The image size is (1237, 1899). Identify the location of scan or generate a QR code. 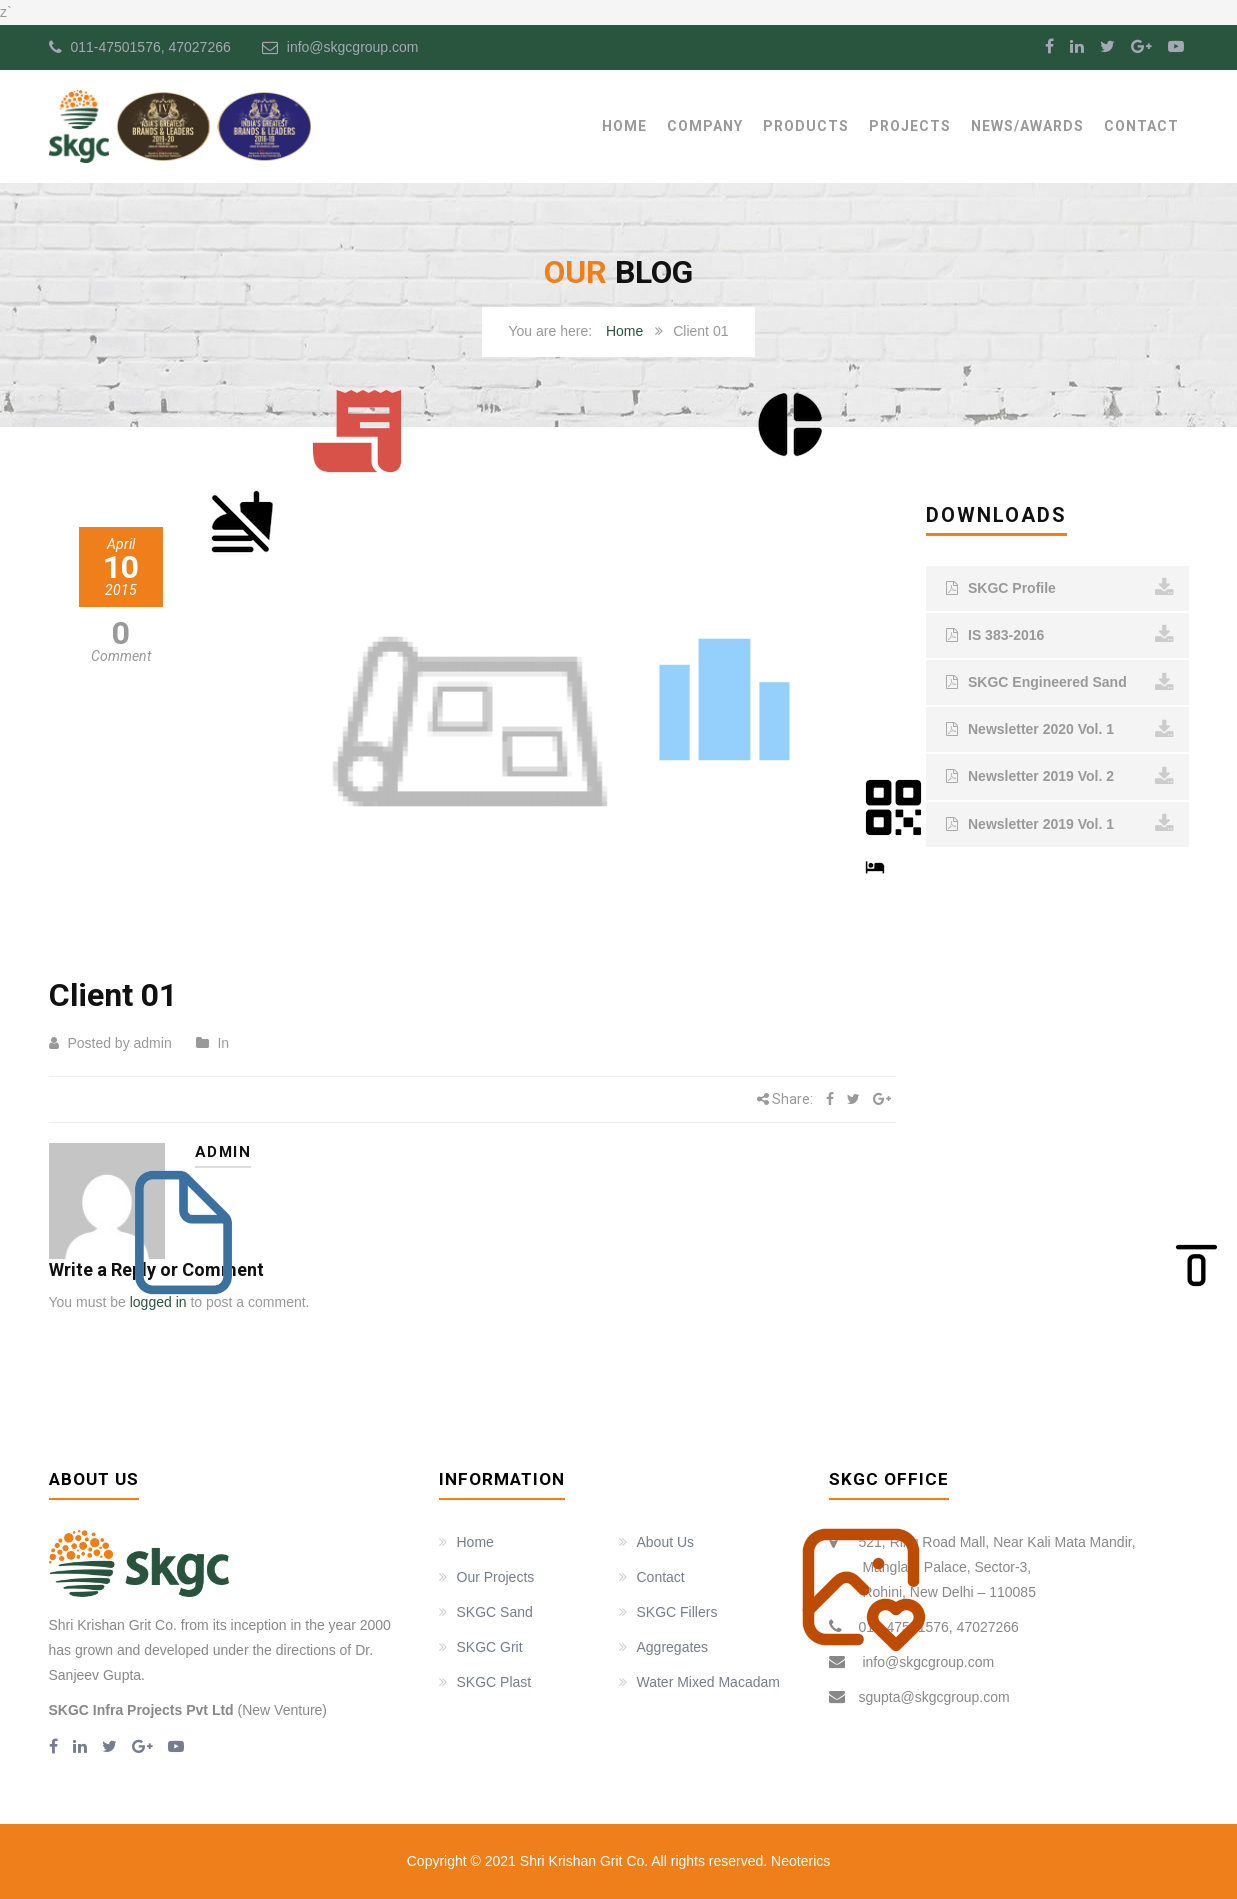
(893, 807).